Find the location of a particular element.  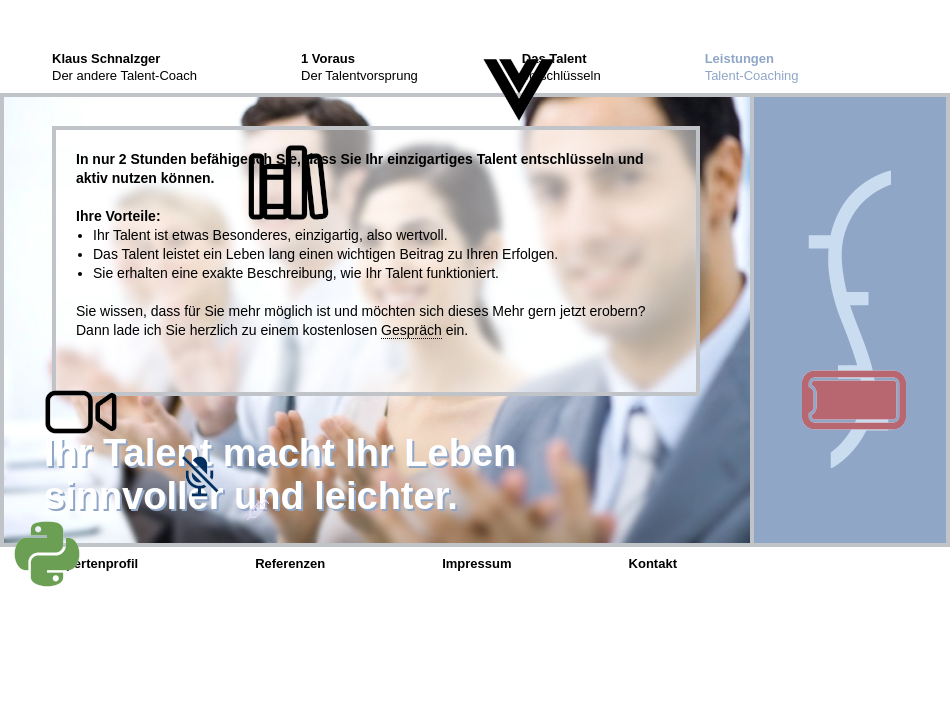

access vaccination or immunization records is located at coordinates (258, 509).